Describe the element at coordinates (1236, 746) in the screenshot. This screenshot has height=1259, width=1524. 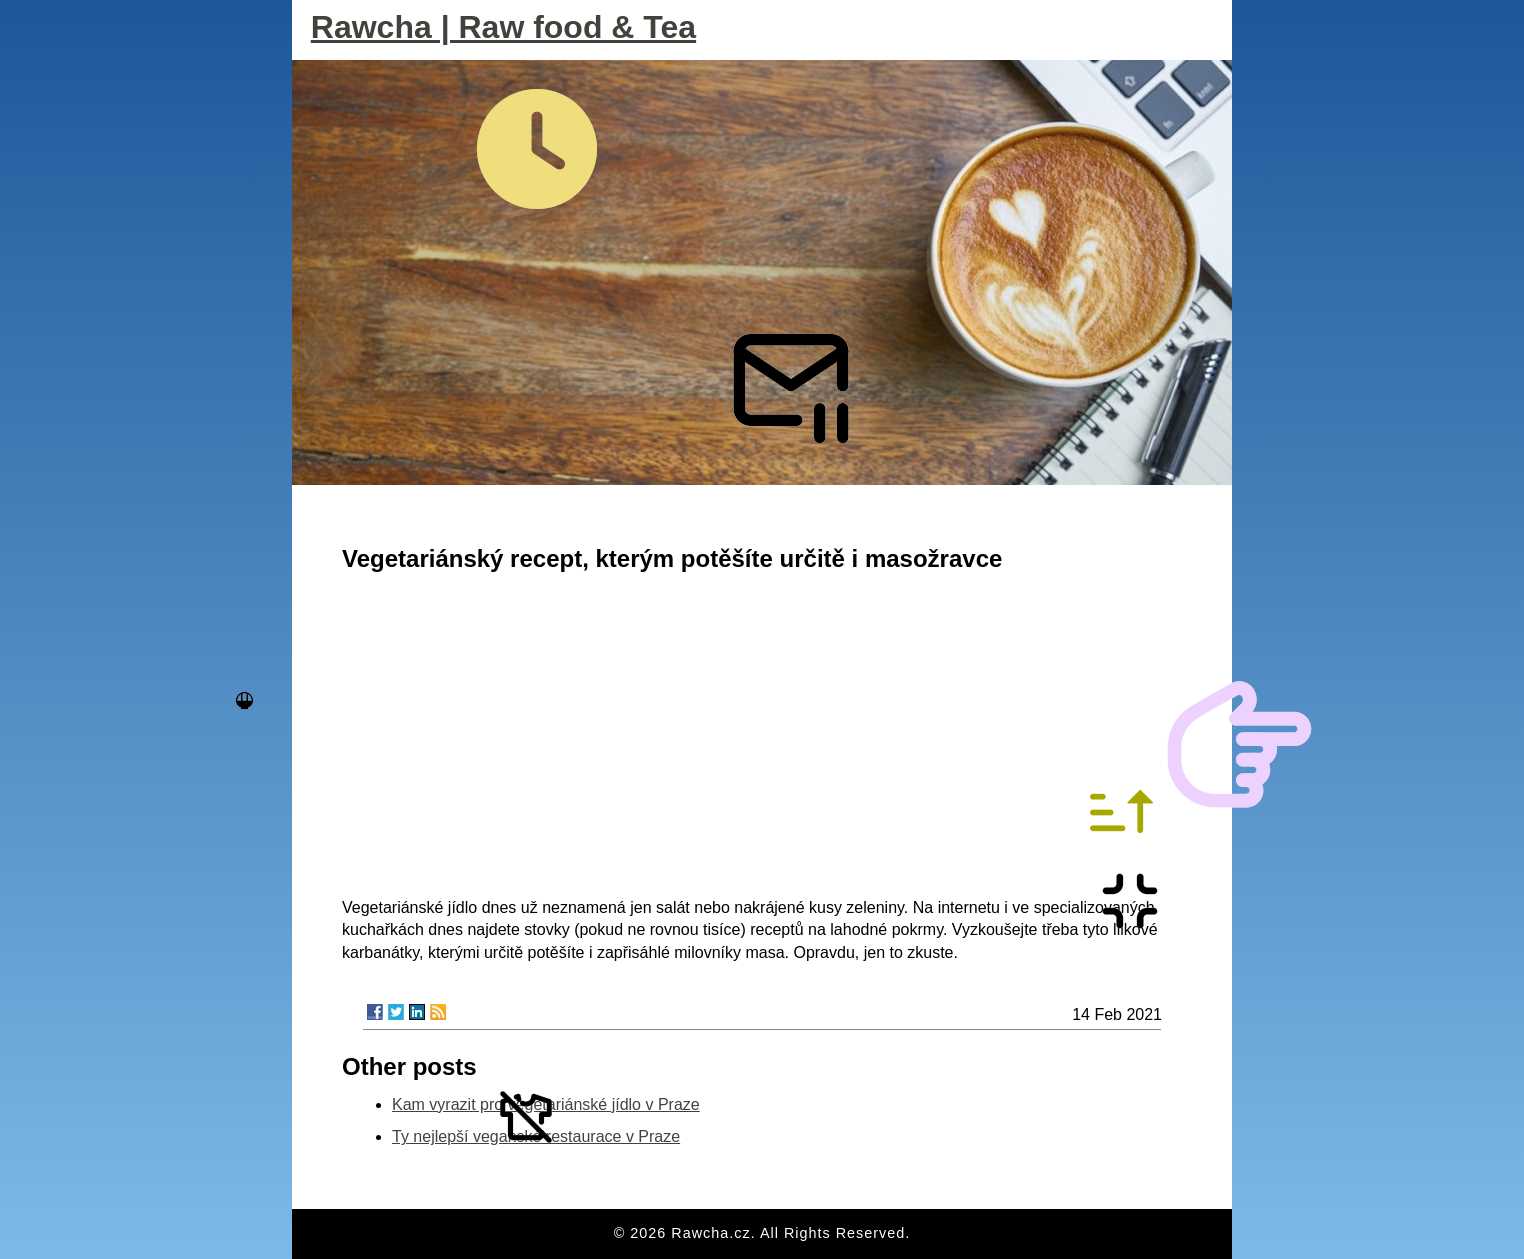
I see `navigate to the next item or step` at that location.